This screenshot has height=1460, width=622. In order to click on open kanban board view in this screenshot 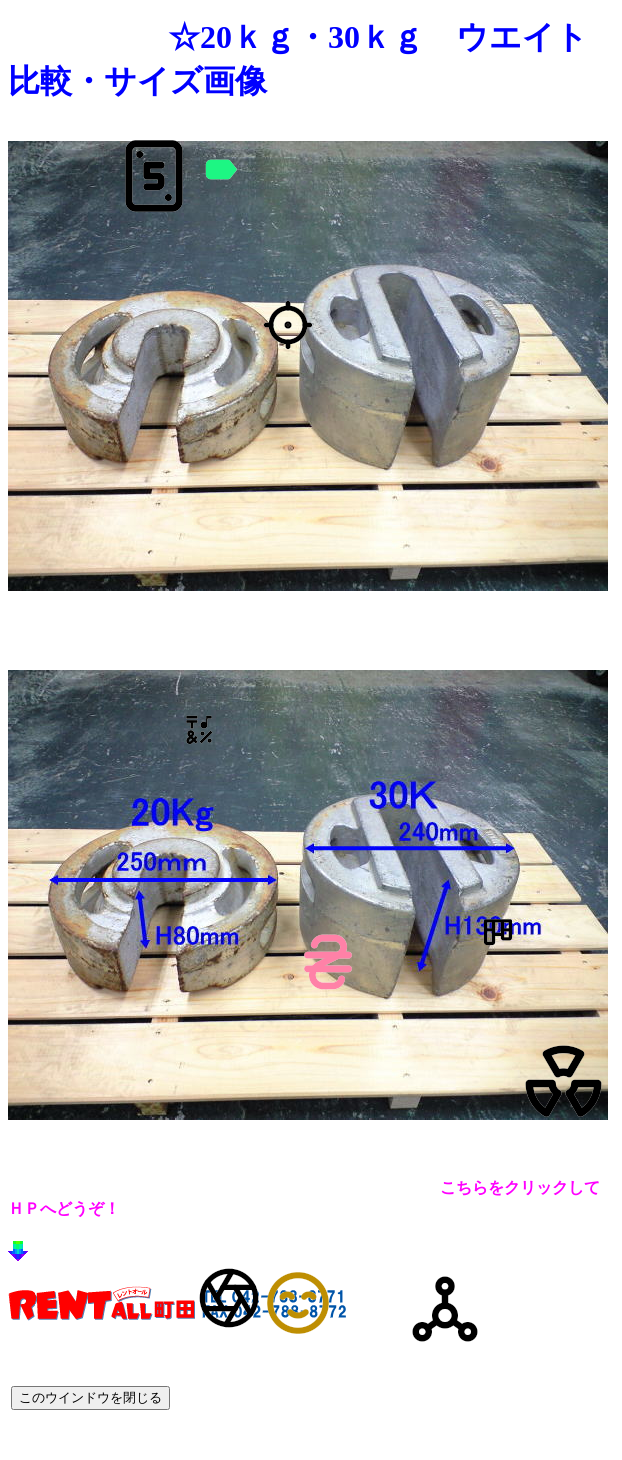, I will do `click(498, 931)`.